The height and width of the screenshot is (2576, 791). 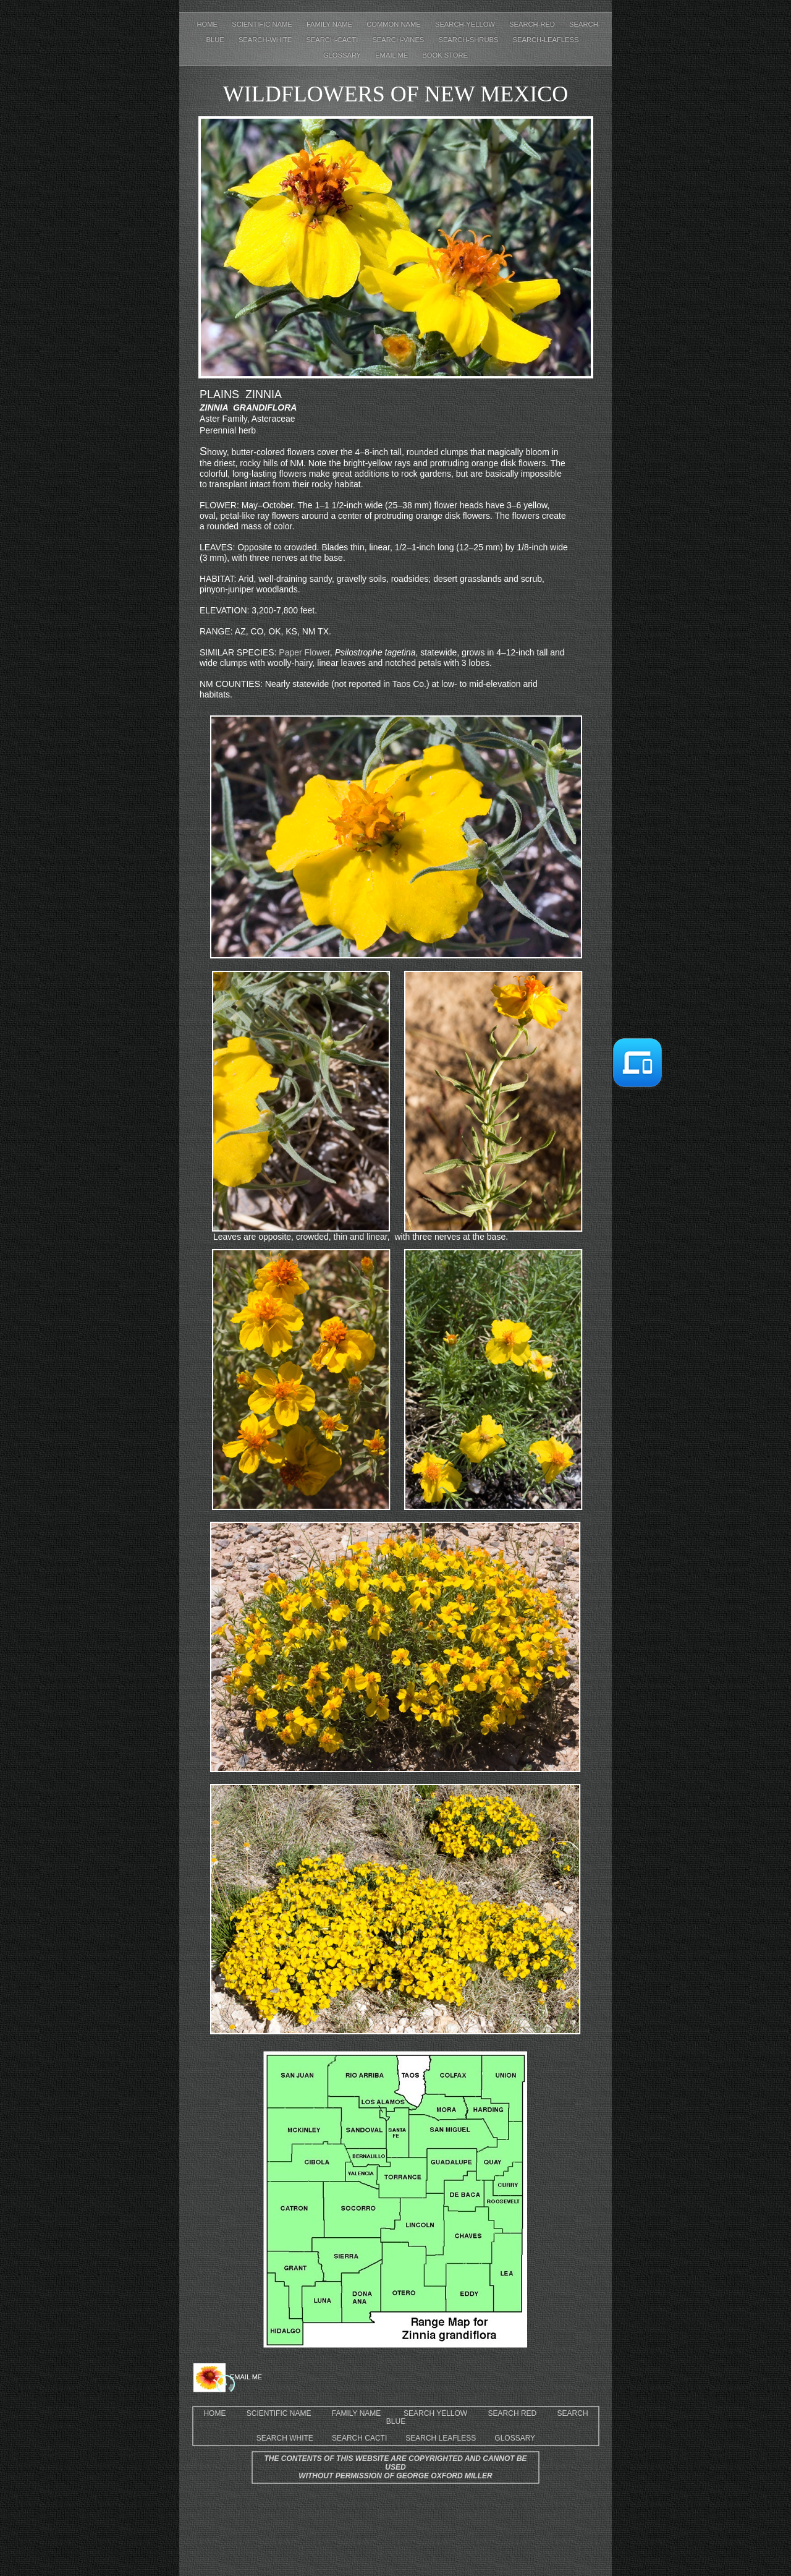 What do you see at coordinates (637, 1062) in the screenshot?
I see `connect and sync devices with zorin connect` at bounding box center [637, 1062].